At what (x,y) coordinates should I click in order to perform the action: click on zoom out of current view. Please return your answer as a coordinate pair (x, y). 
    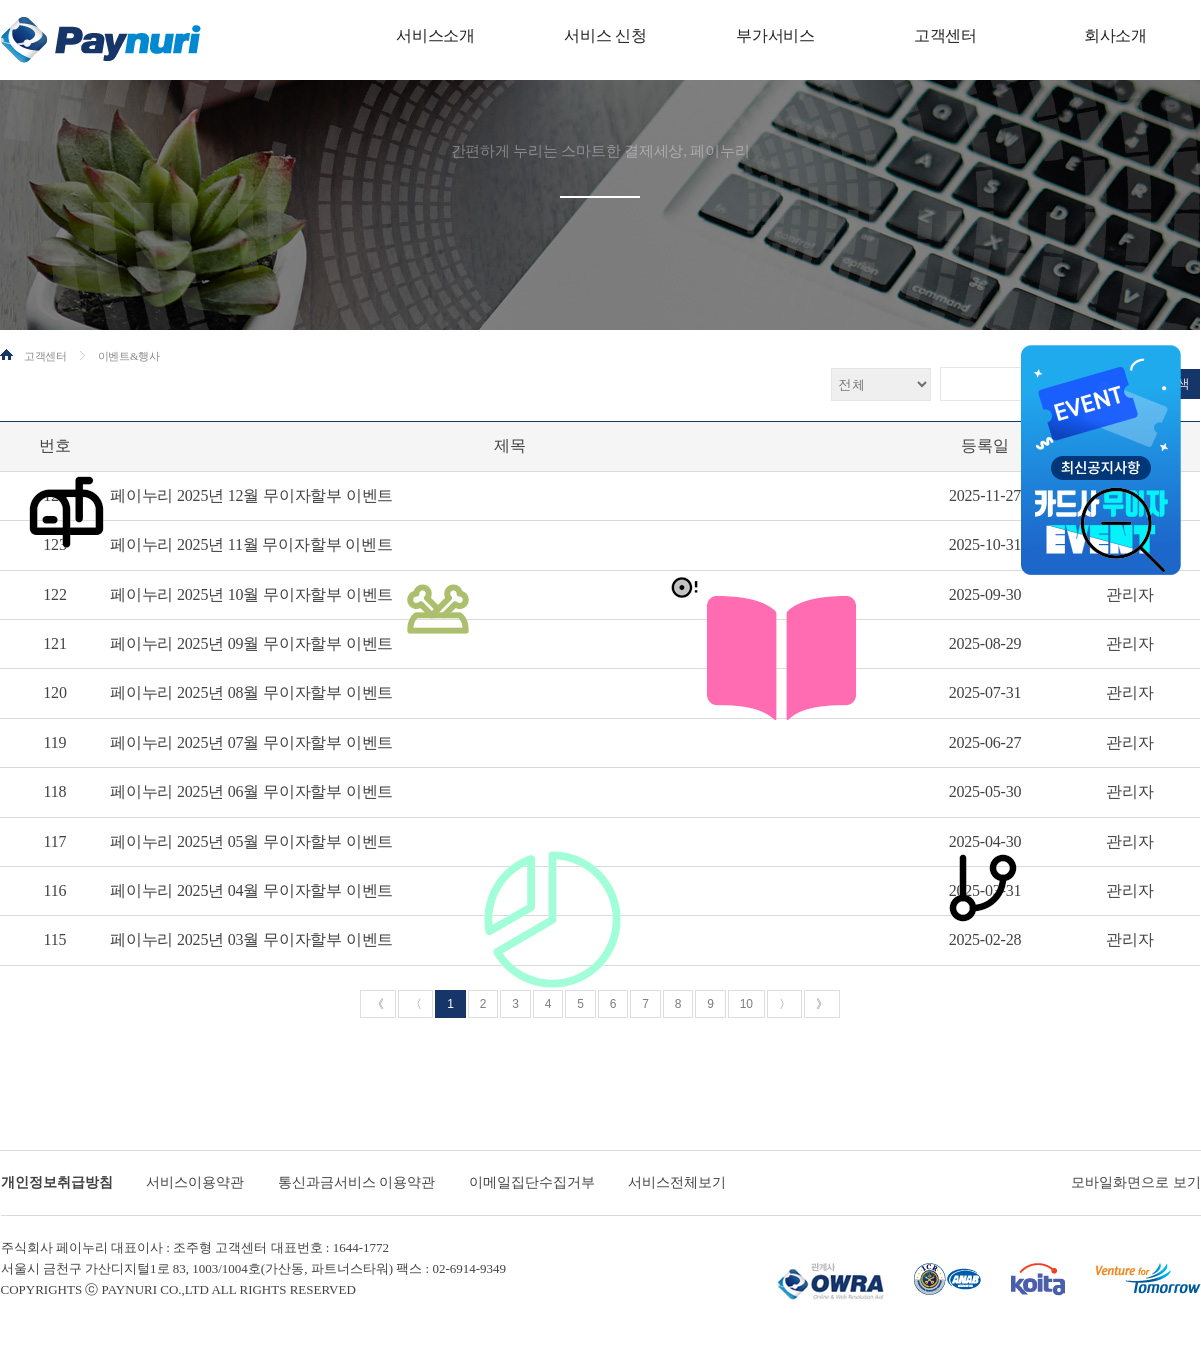
    Looking at the image, I should click on (1123, 530).